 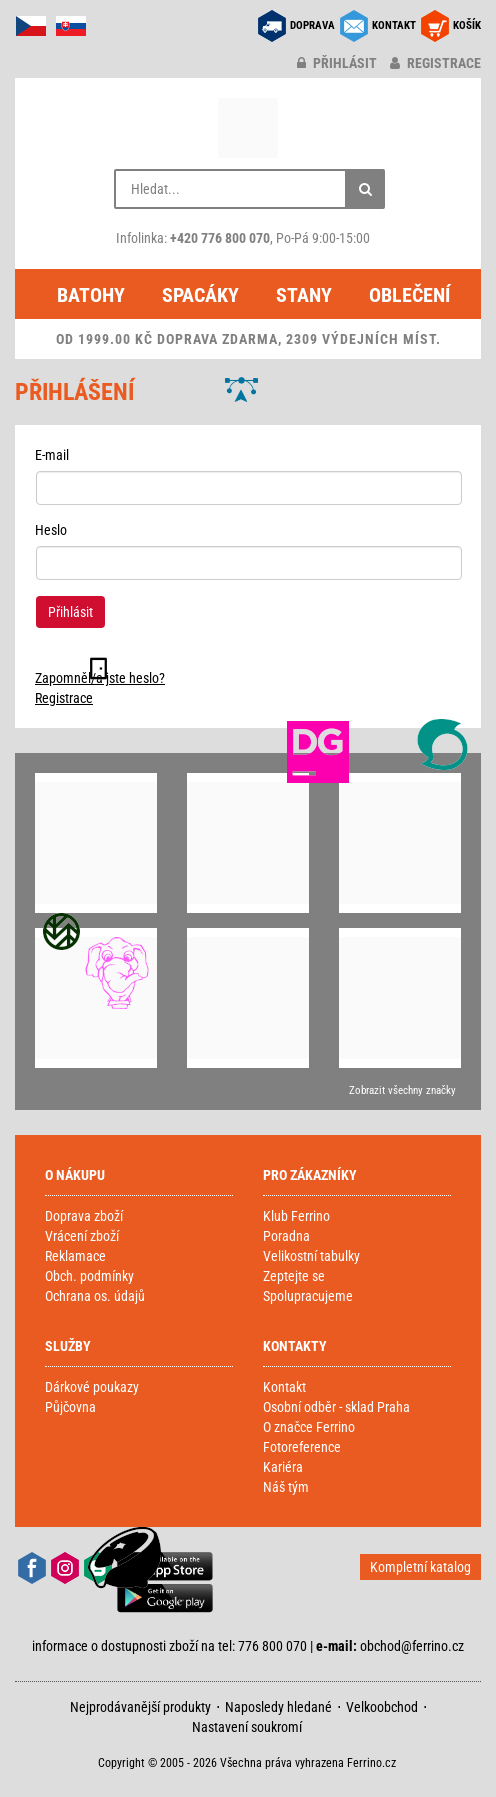 I want to click on visit steemit blockchain social media platform, so click(x=442, y=744).